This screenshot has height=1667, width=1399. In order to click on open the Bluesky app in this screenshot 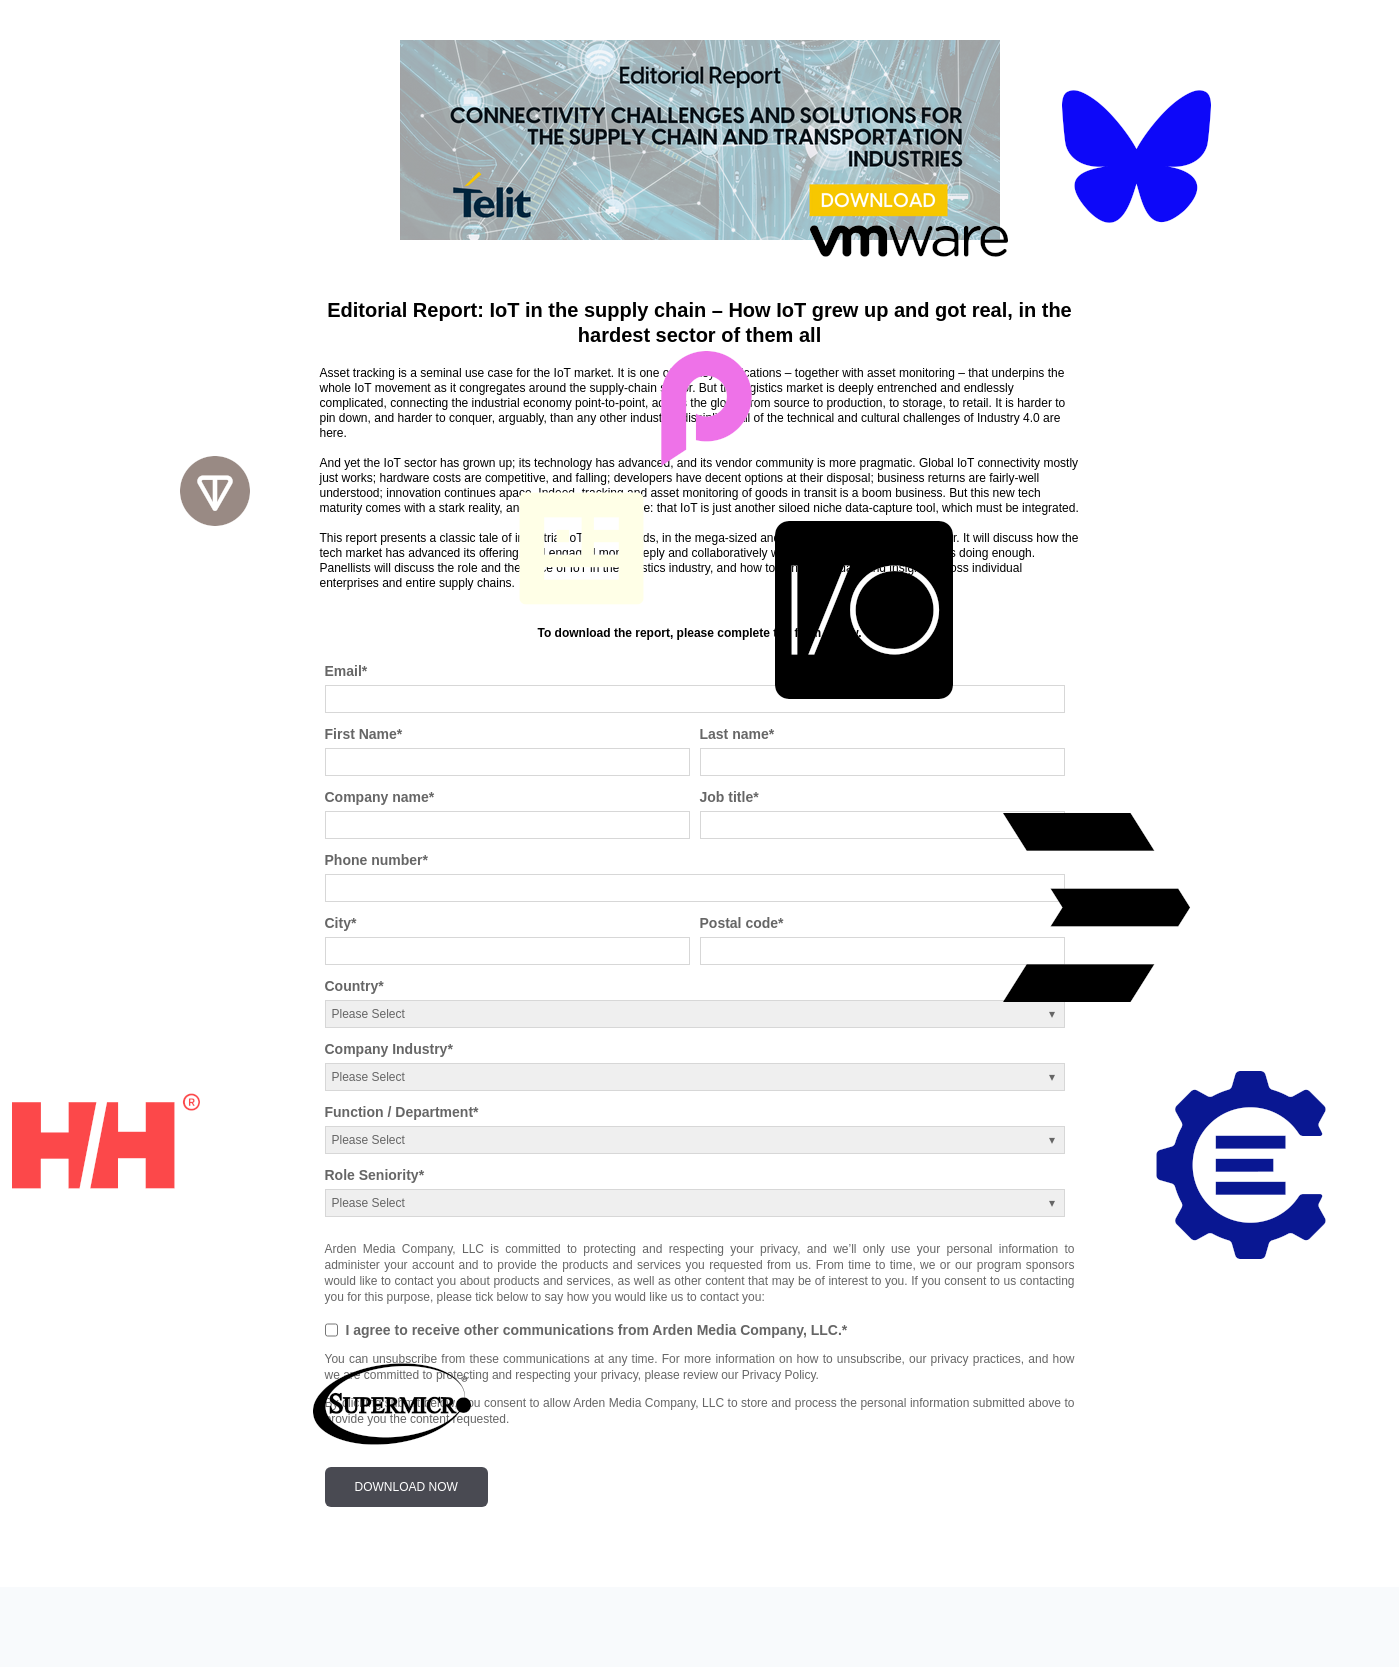, I will do `click(1136, 156)`.